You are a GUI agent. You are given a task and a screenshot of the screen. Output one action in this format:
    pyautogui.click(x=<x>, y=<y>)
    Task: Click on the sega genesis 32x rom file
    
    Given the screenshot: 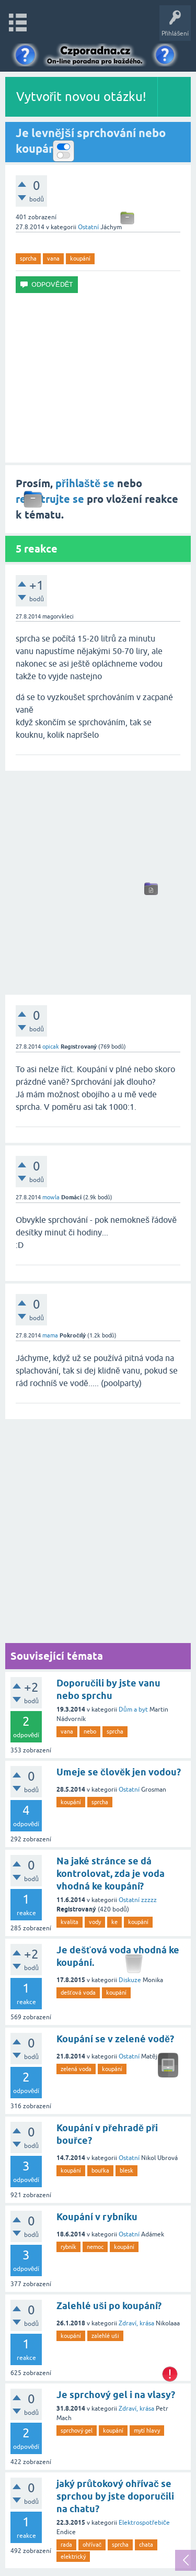 What is the action you would take?
    pyautogui.click(x=168, y=2065)
    